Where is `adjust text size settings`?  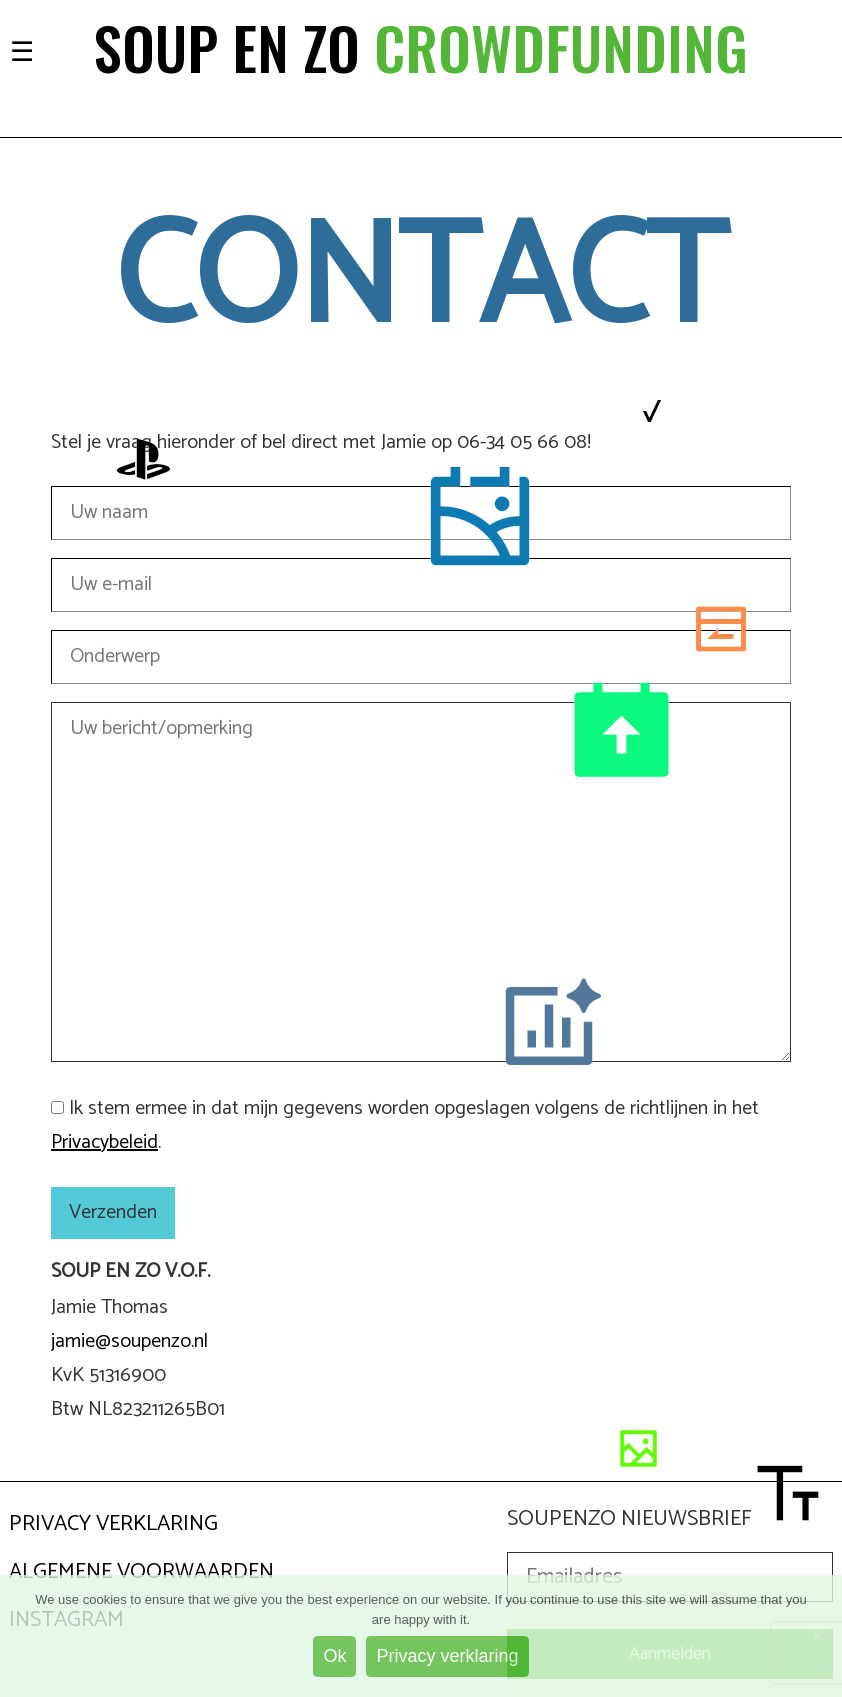 adjust text size settings is located at coordinates (789, 1491).